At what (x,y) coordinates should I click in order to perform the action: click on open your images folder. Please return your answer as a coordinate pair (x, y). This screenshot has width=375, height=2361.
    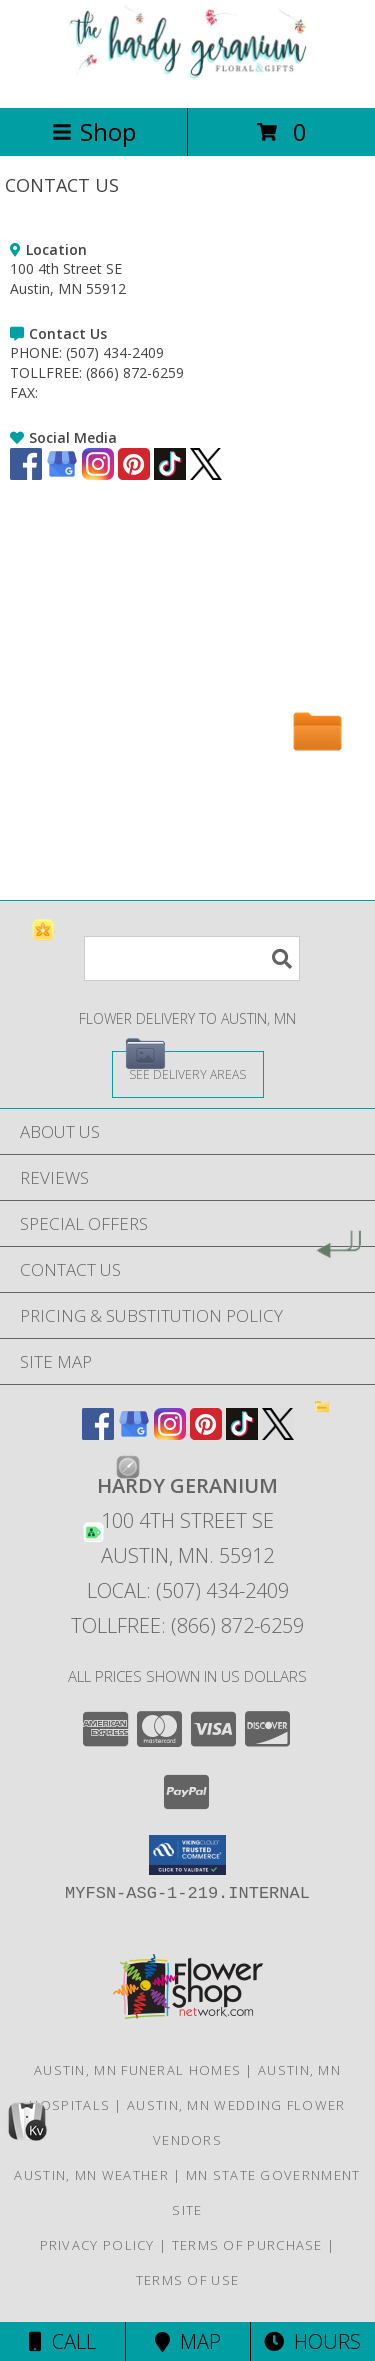
    Looking at the image, I should click on (145, 1053).